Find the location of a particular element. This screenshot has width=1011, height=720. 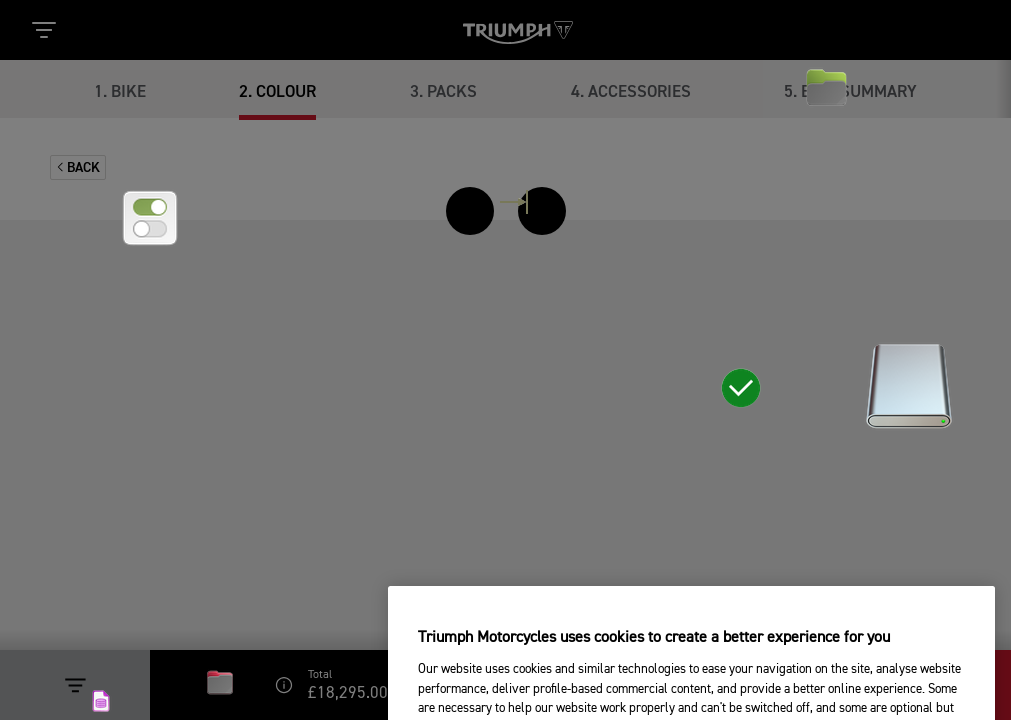

indicates a folder is ready to accept dragged items is located at coordinates (826, 87).